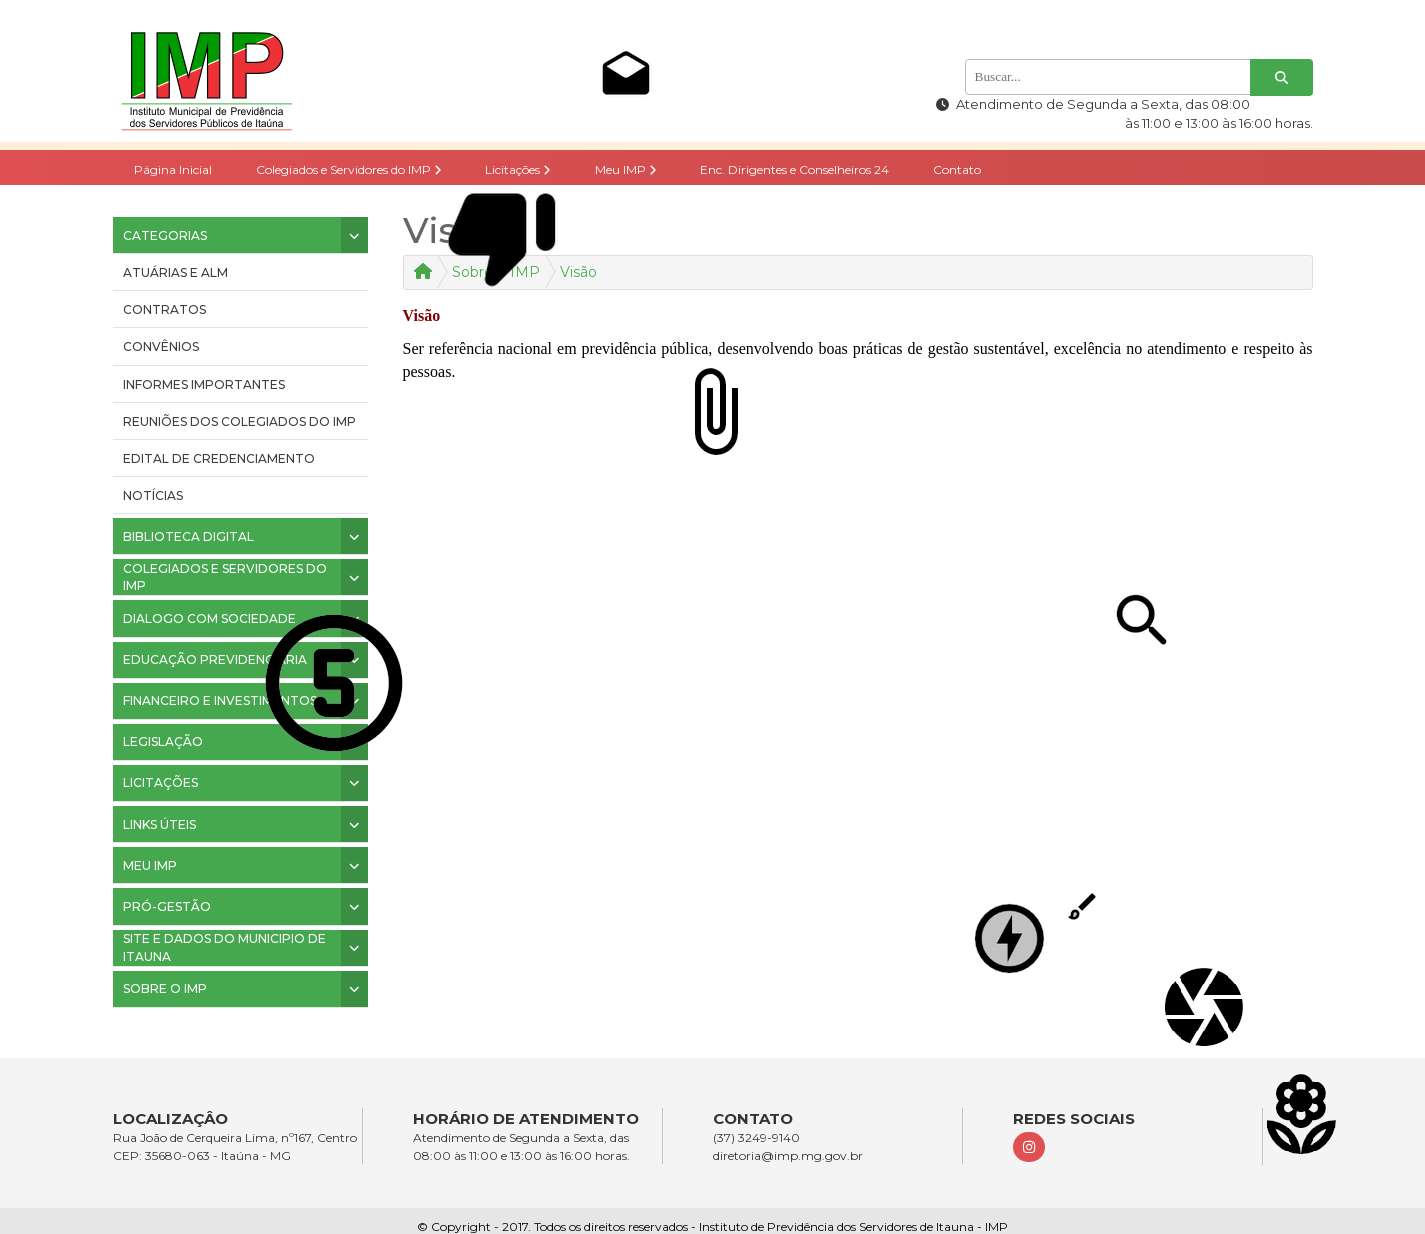 This screenshot has height=1234, width=1425. Describe the element at coordinates (1082, 906) in the screenshot. I see `access drawing or painting tools` at that location.